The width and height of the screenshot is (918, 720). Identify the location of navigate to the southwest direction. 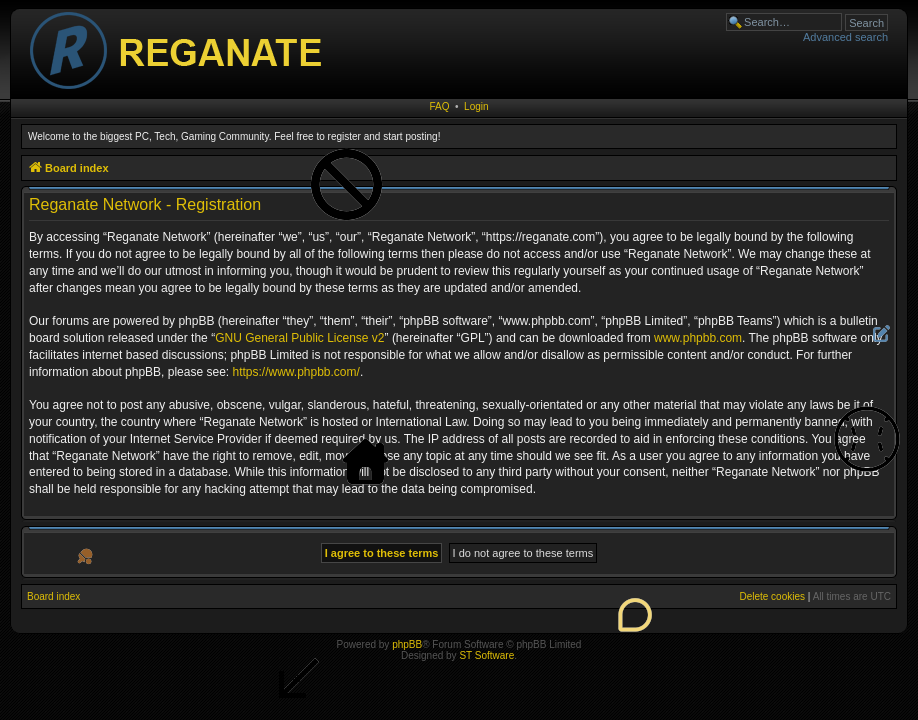
(297, 679).